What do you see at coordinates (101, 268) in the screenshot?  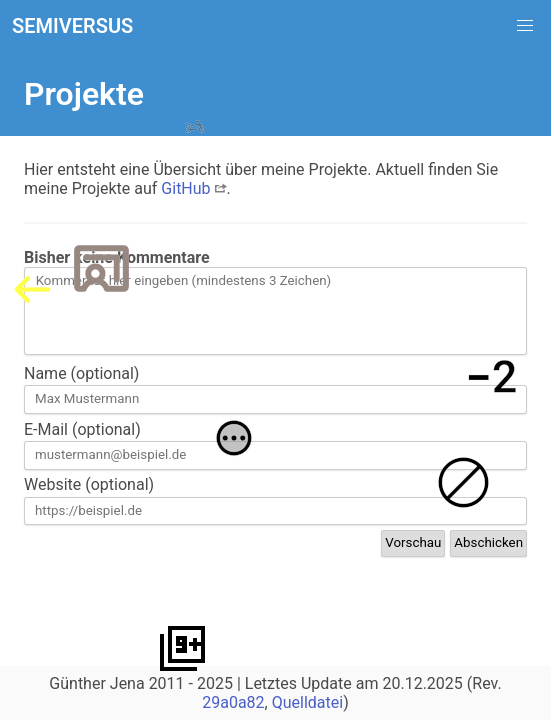 I see `access teaching or presentation tools` at bounding box center [101, 268].